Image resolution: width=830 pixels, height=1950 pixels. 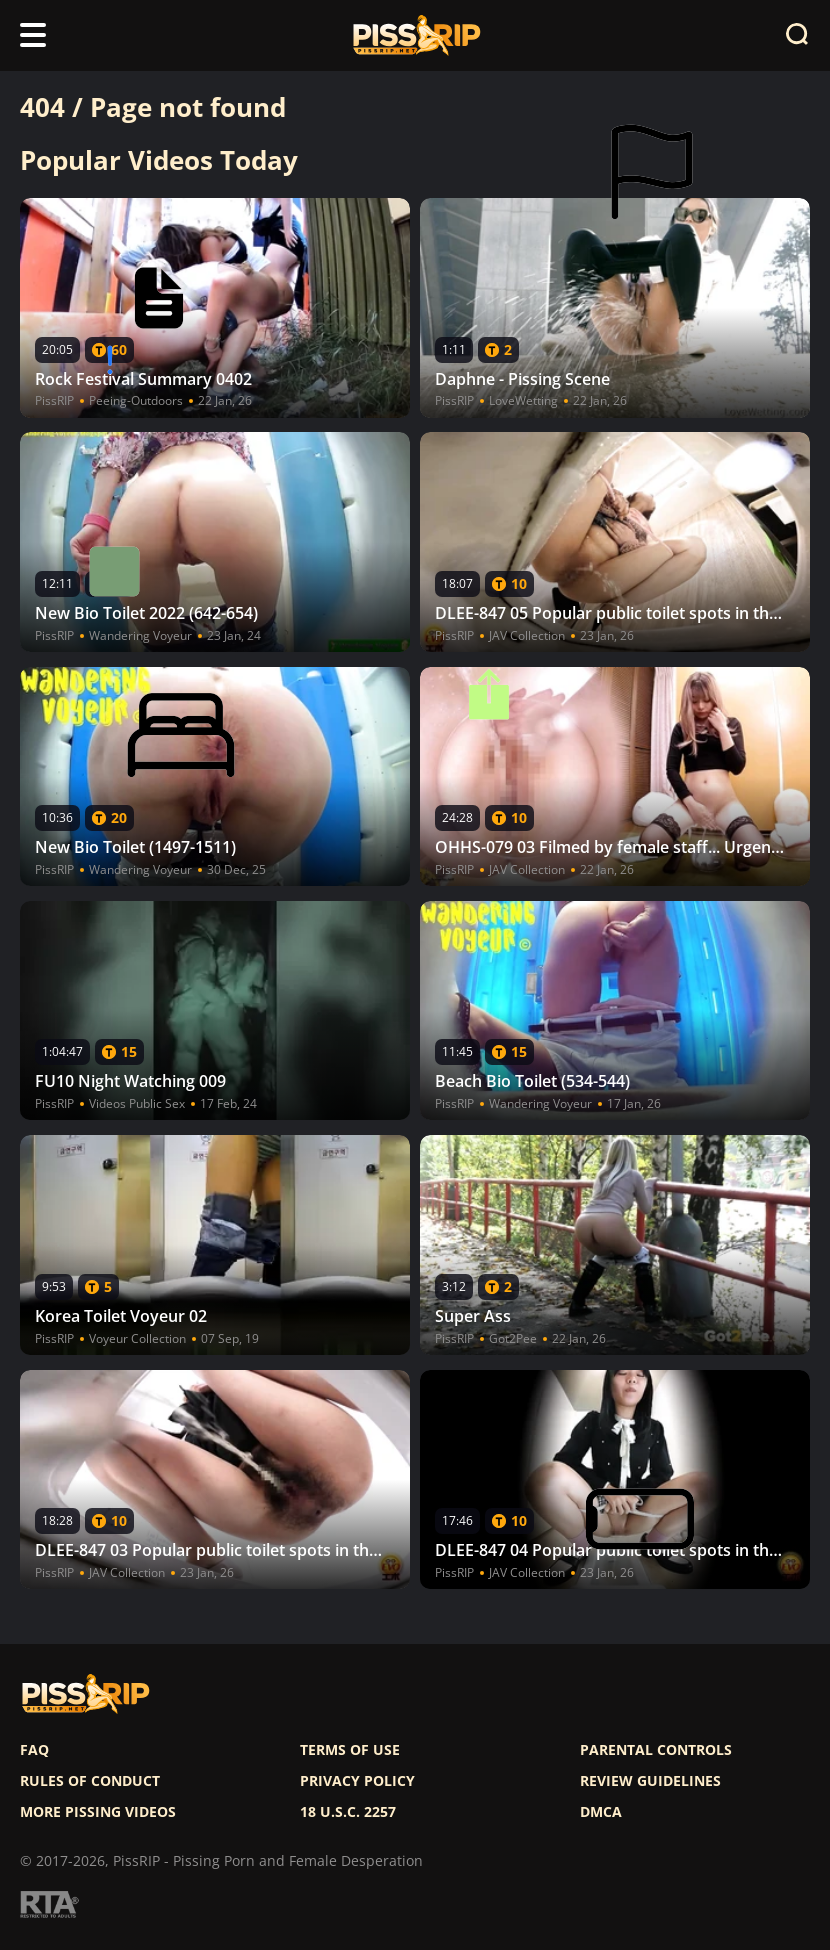 What do you see at coordinates (159, 298) in the screenshot?
I see `view document details` at bounding box center [159, 298].